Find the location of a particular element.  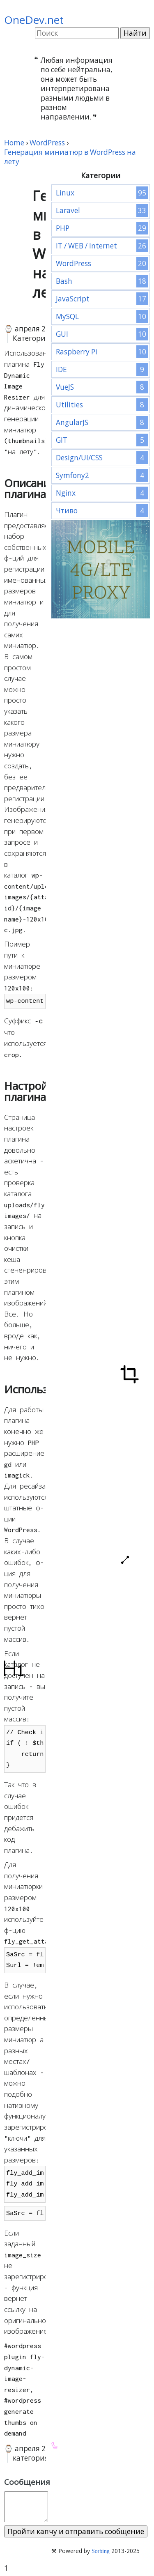

format text as a primary heading is located at coordinates (14, 1668).